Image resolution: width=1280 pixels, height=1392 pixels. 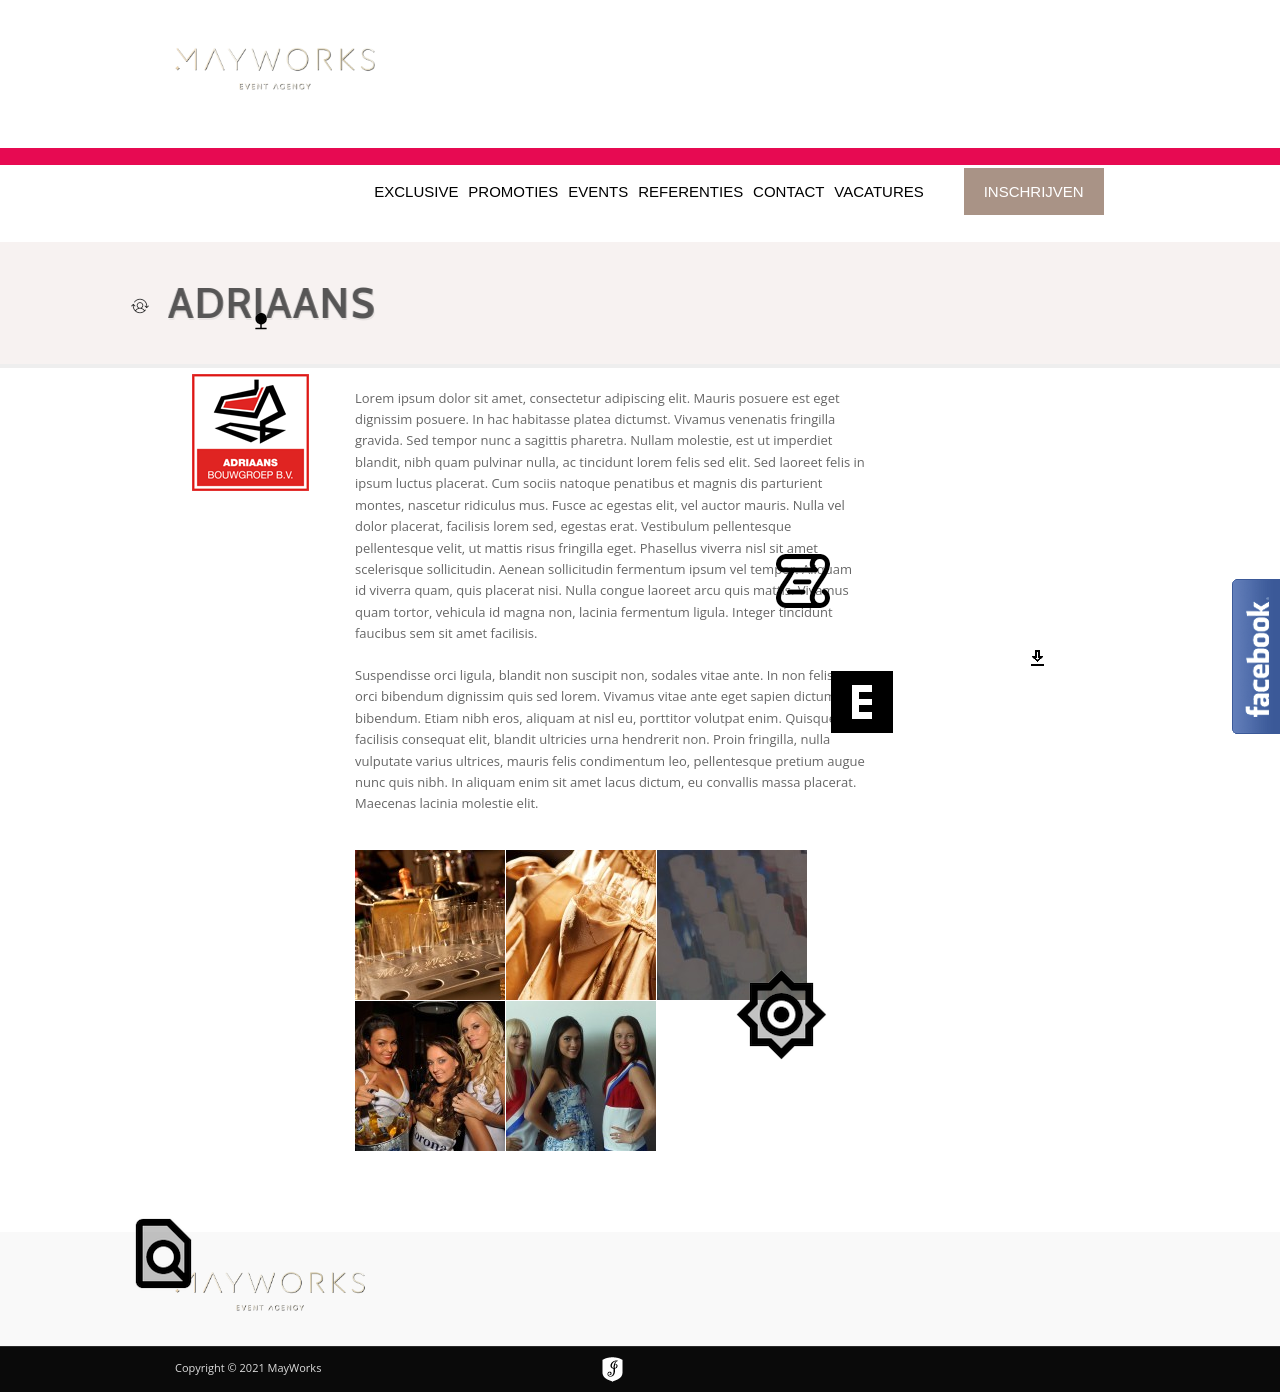 What do you see at coordinates (862, 702) in the screenshot?
I see `indicates explicit content warning` at bounding box center [862, 702].